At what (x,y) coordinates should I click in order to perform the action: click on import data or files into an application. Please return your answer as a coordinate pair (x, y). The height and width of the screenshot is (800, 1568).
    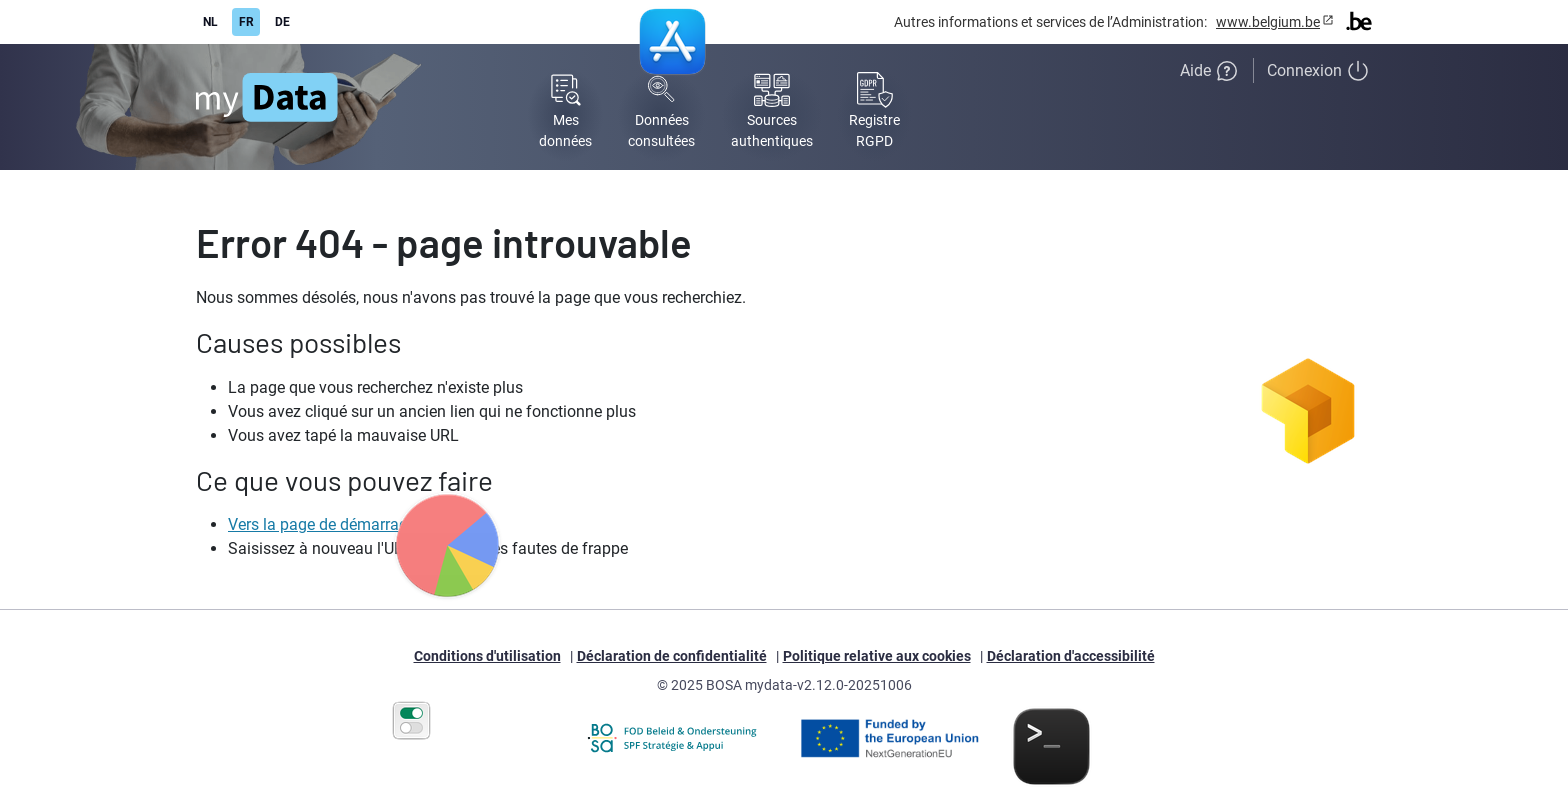
    Looking at the image, I should click on (1308, 411).